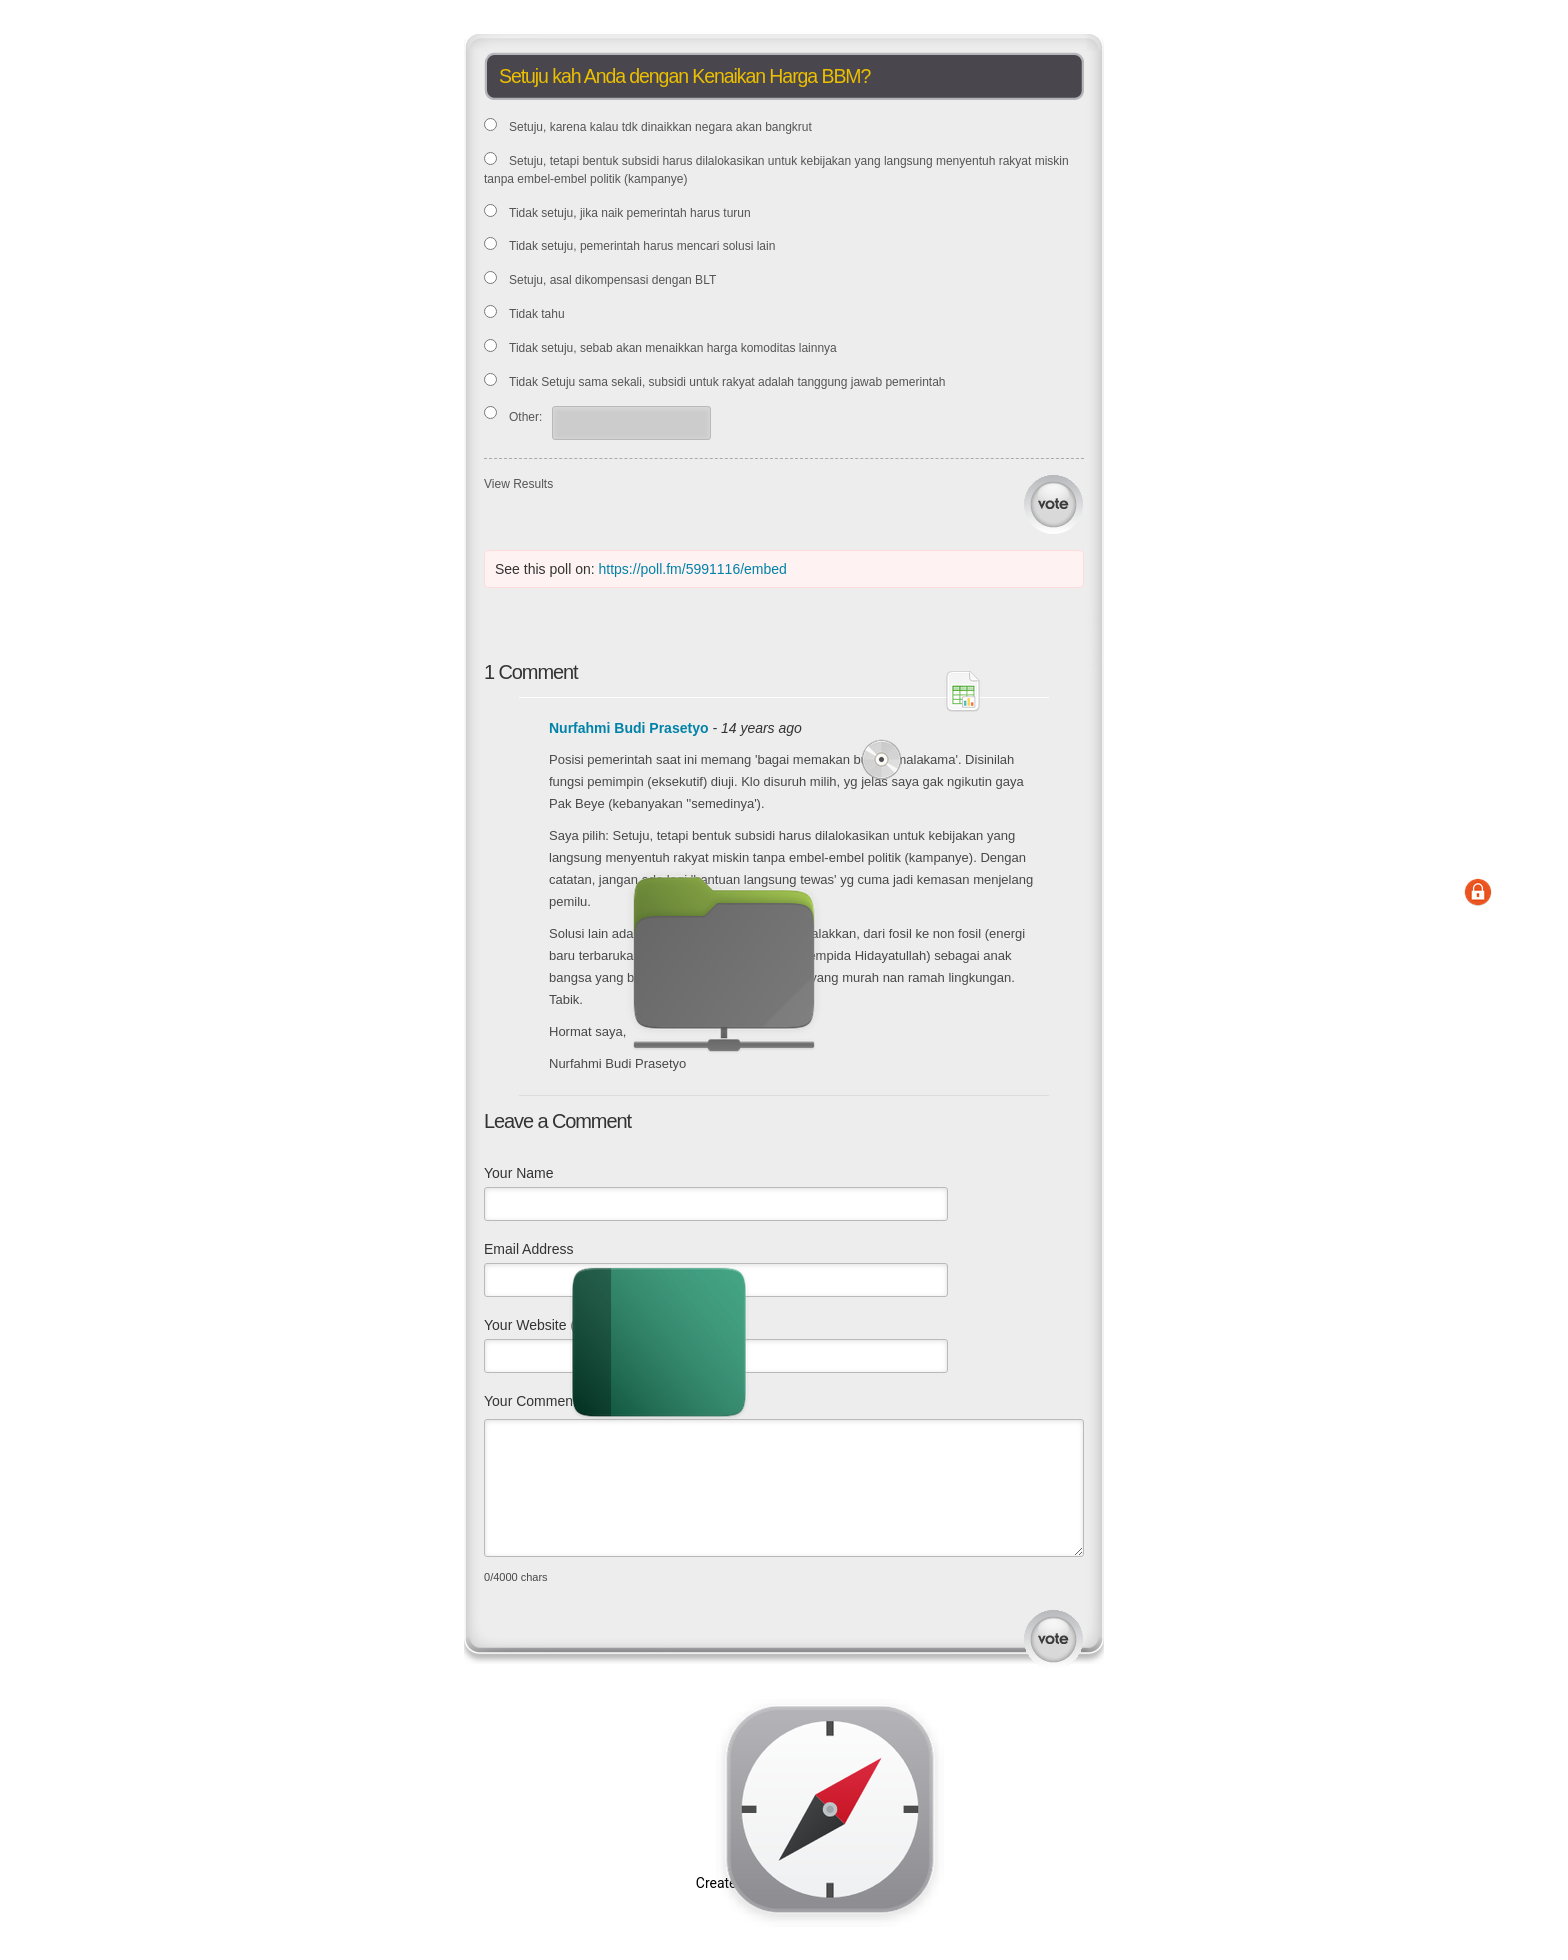 The width and height of the screenshot is (1568, 1960). I want to click on access a remote or network folder, so click(724, 961).